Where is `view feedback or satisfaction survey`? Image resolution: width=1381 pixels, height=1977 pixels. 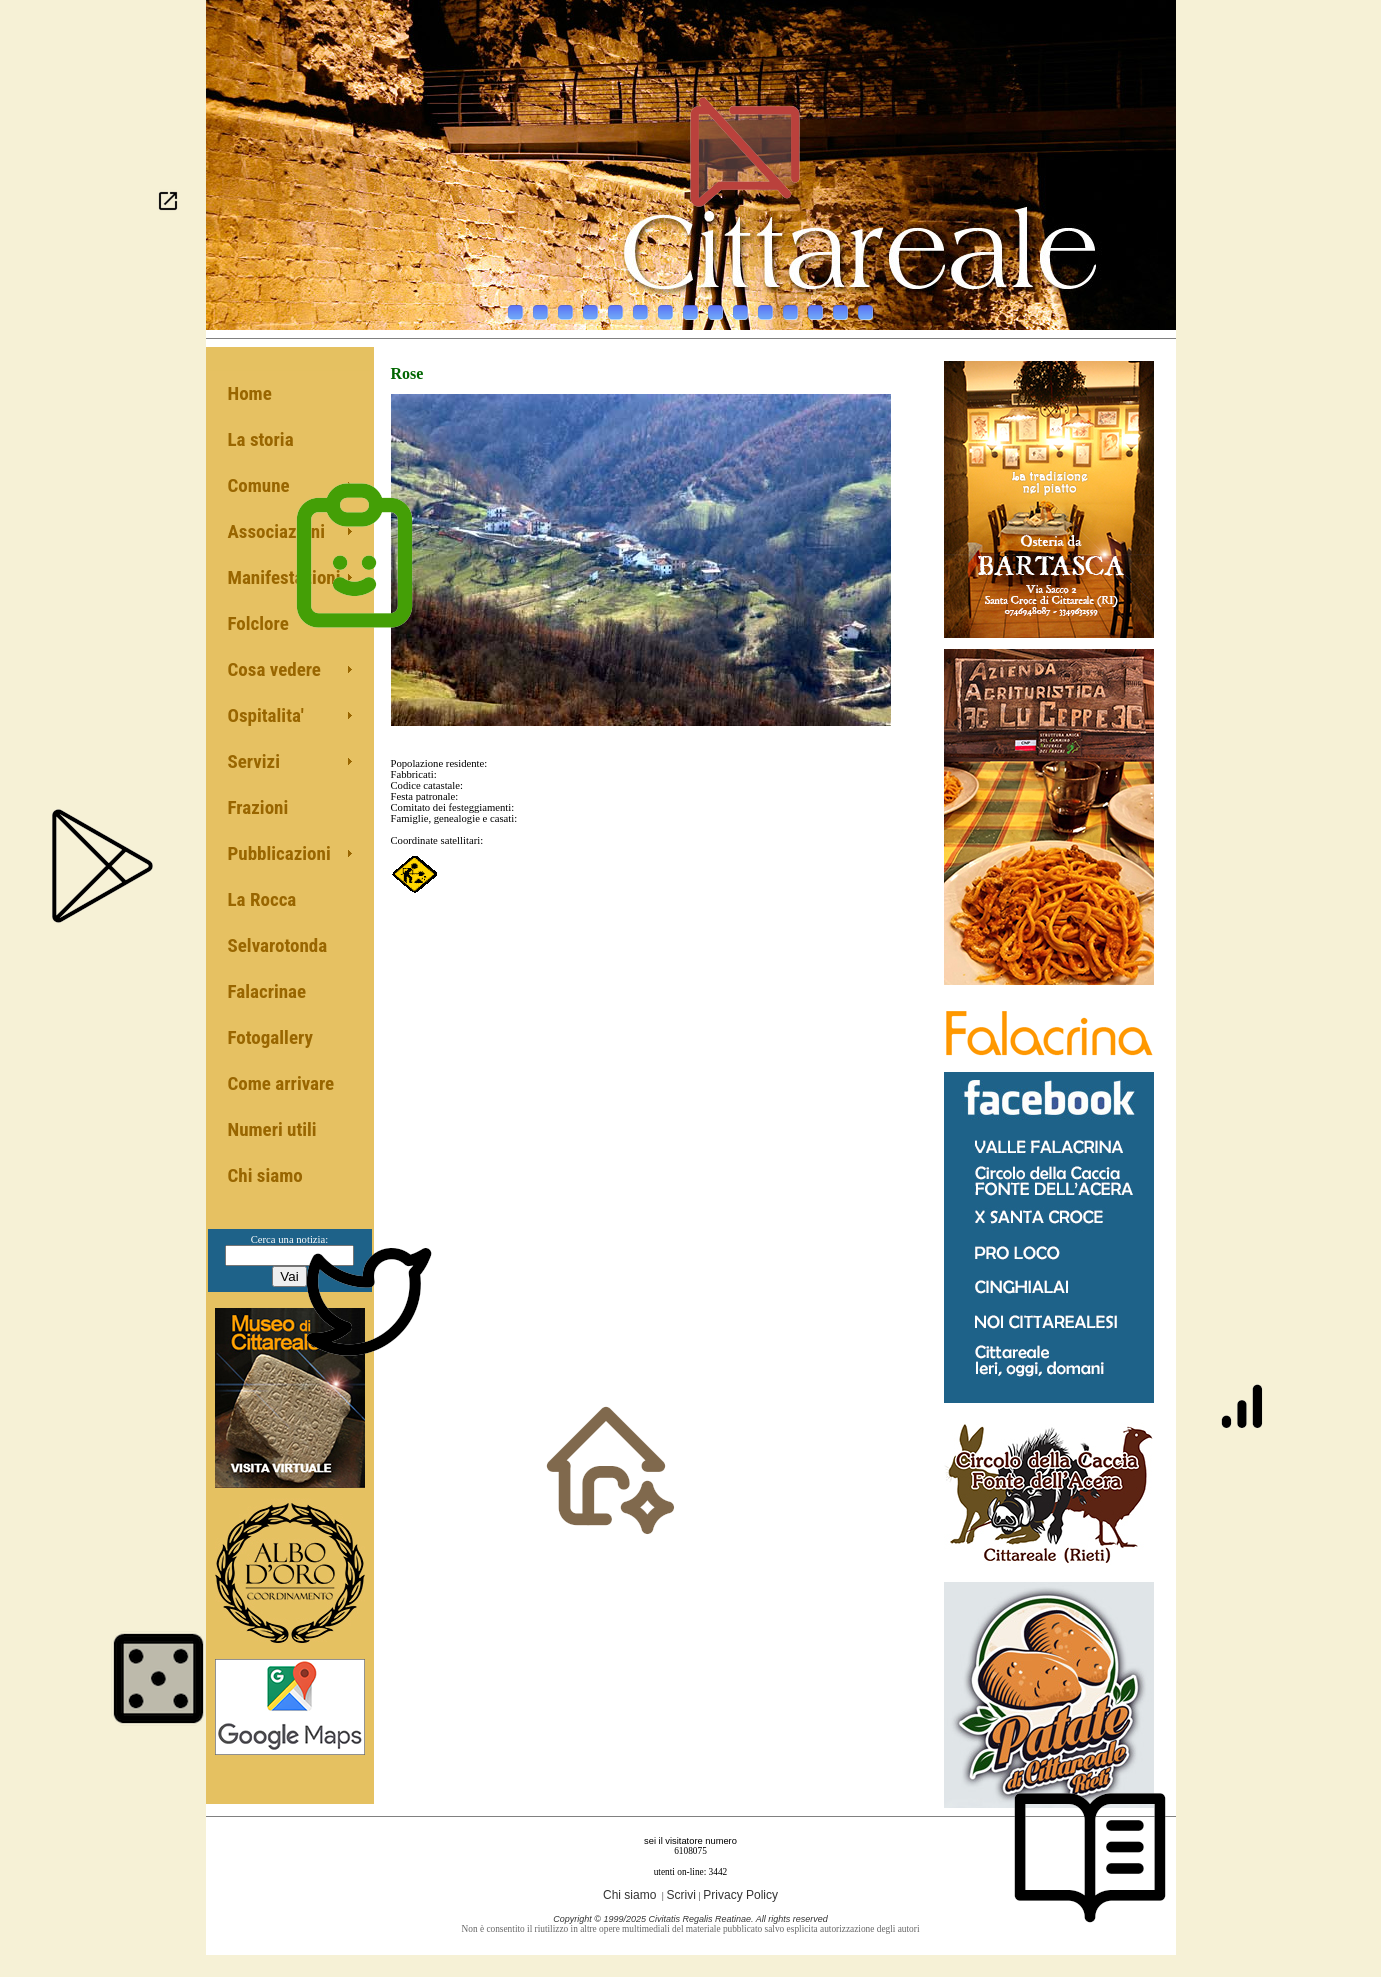 view feedback or satisfaction survey is located at coordinates (354, 555).